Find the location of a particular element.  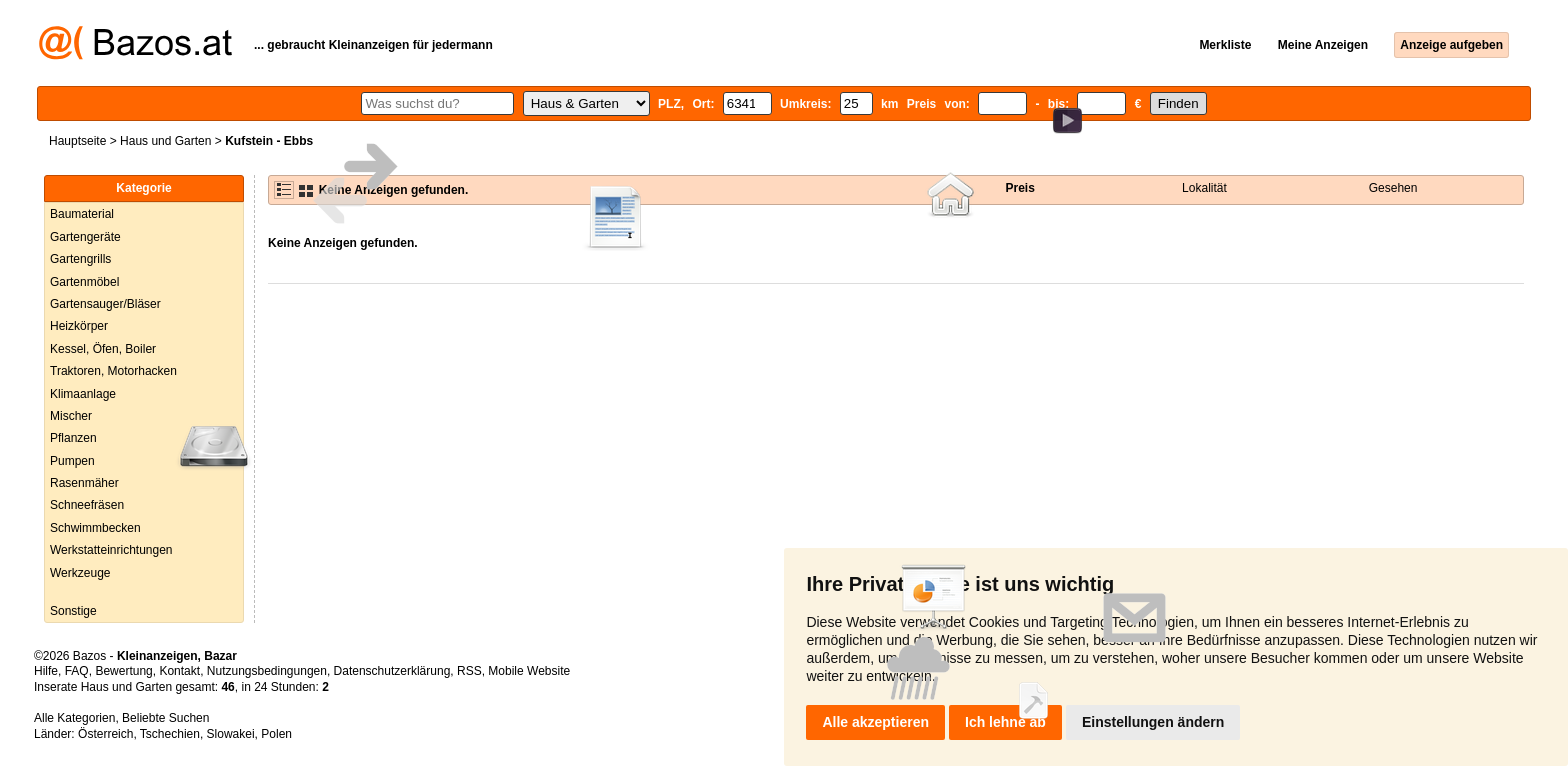

indicates active data transmission on the network is located at coordinates (355, 183).